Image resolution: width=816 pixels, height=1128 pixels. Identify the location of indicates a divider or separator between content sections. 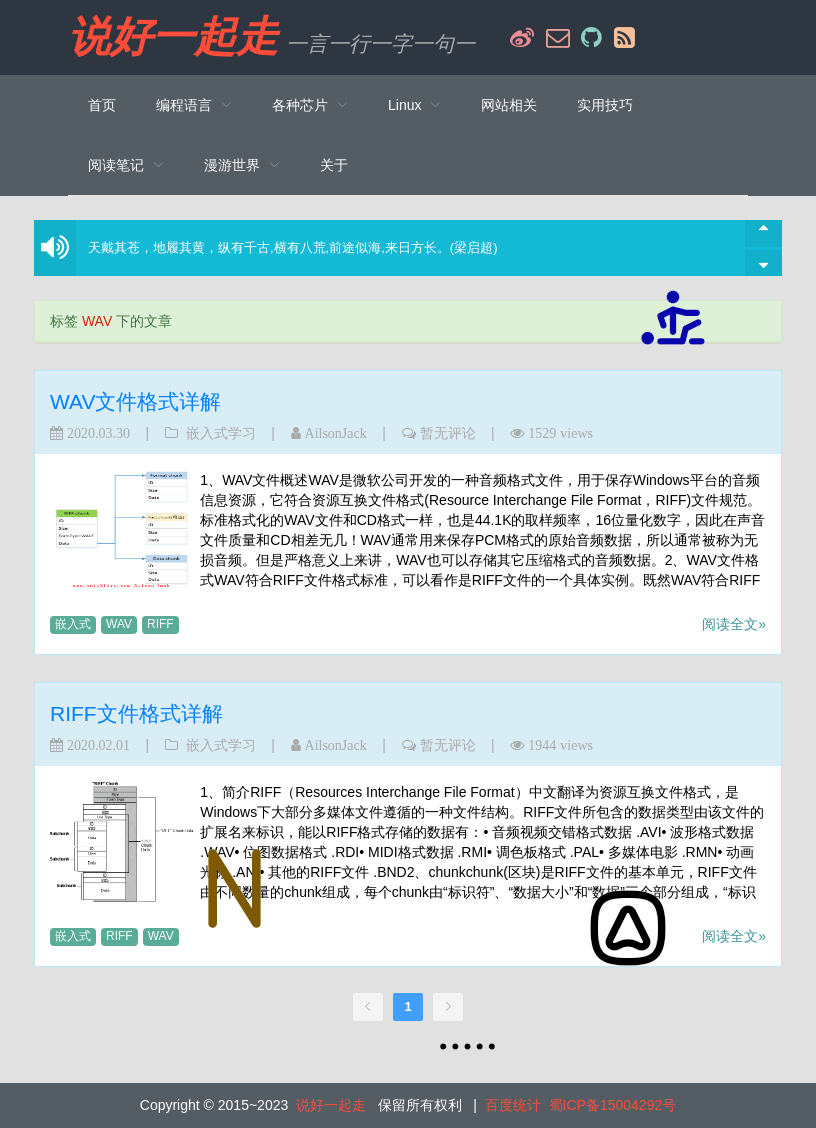
(467, 1046).